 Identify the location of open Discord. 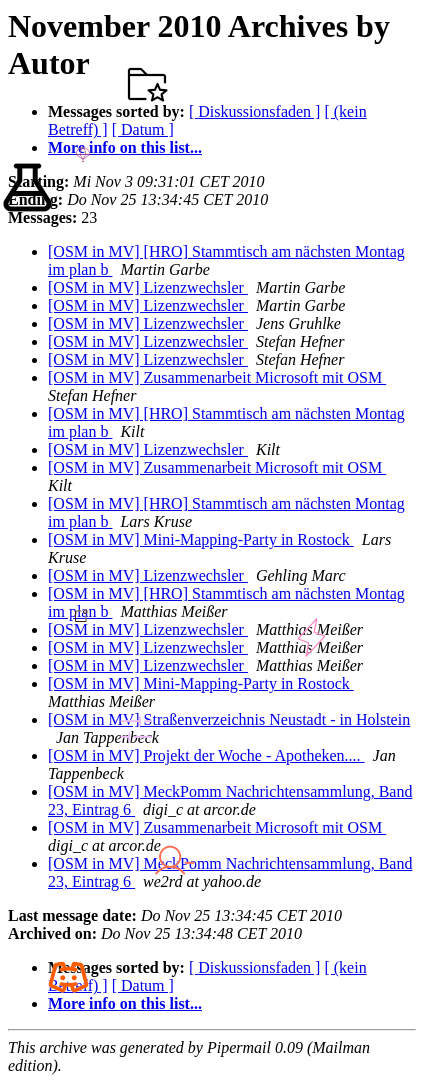
(68, 976).